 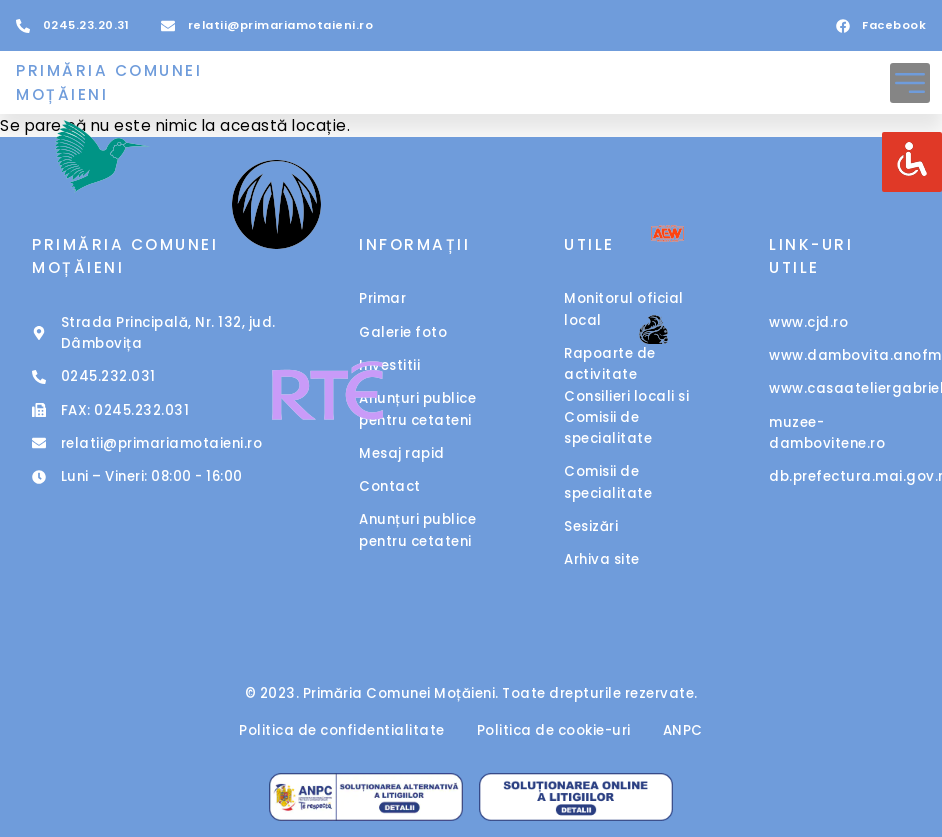 I want to click on RTÉ (Raidió Teilifís Éireann) Irish public broadcaster logo, so click(x=327, y=390).